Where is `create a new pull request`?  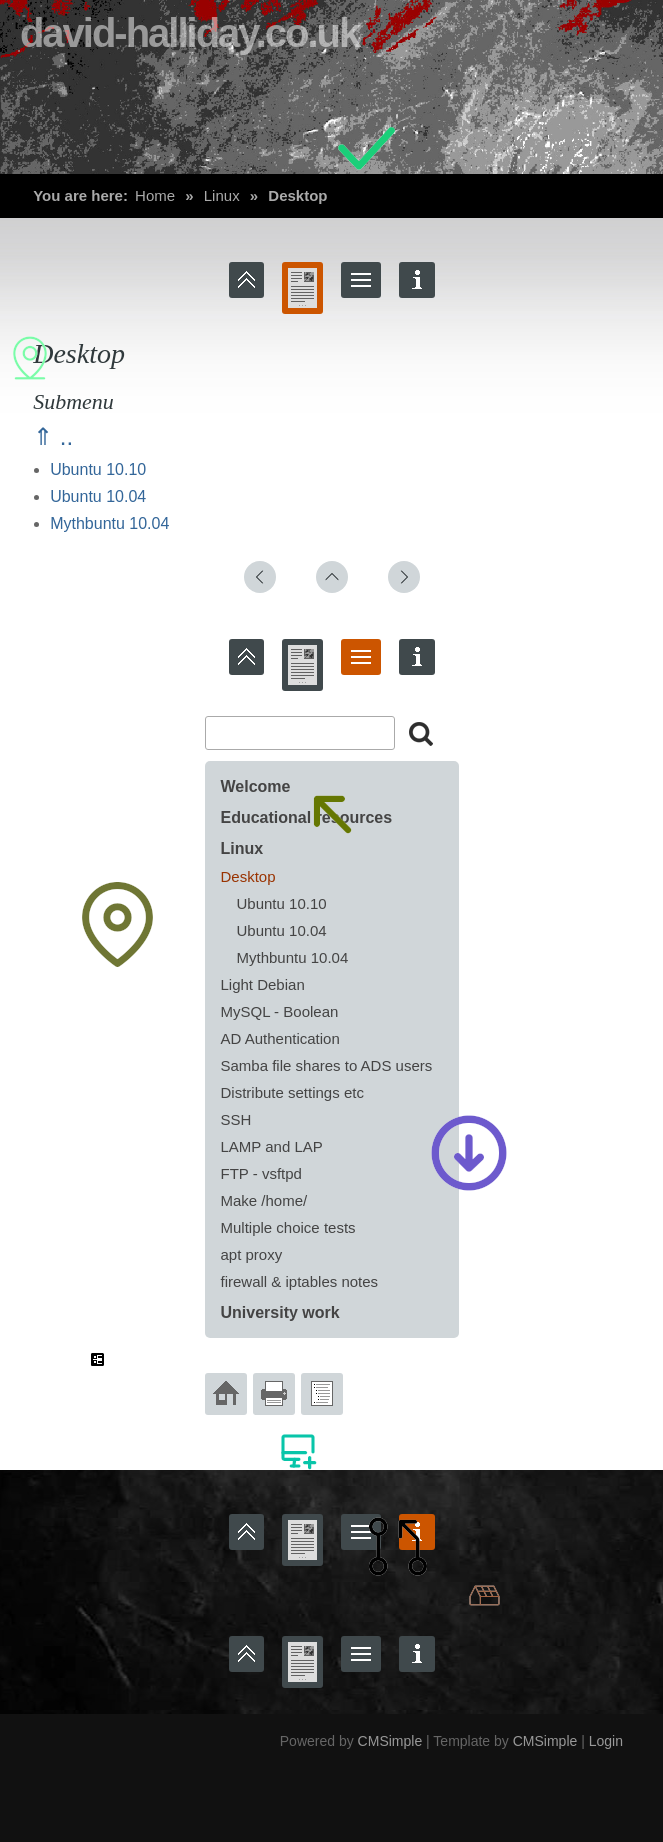 create a new pull request is located at coordinates (395, 1546).